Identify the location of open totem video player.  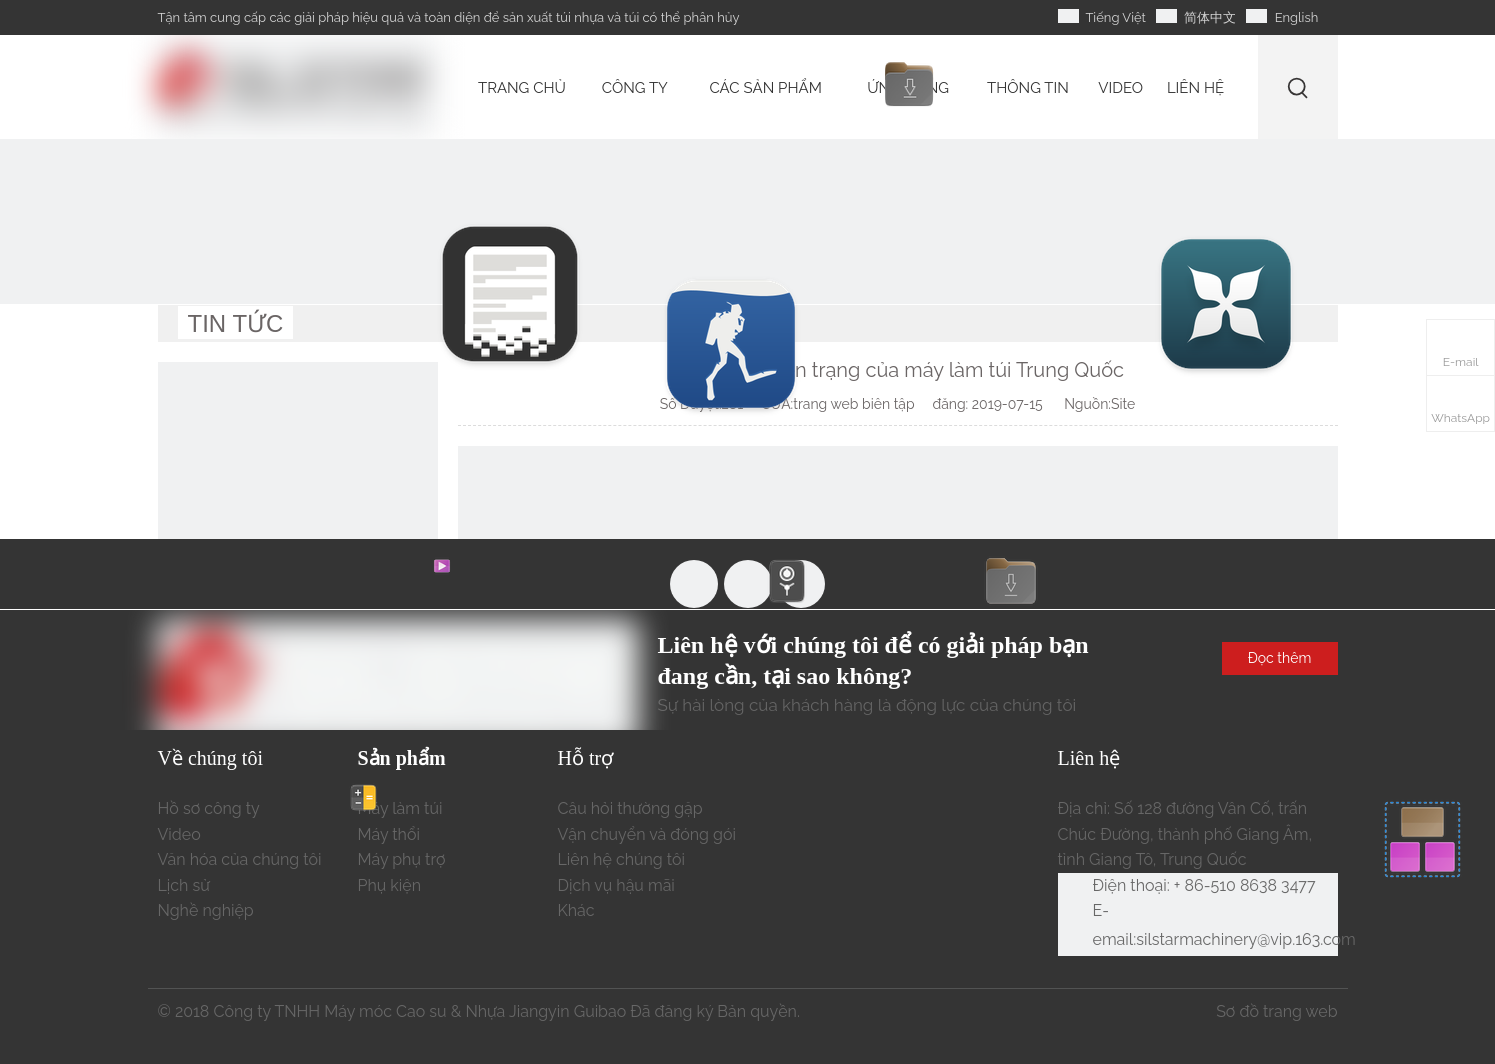
(442, 566).